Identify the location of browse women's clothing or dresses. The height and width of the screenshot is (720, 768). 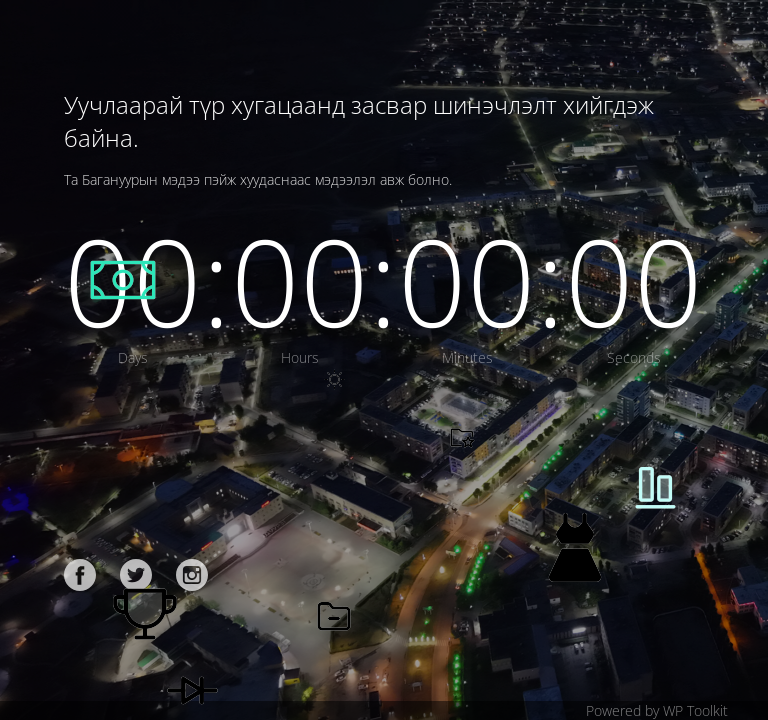
(575, 551).